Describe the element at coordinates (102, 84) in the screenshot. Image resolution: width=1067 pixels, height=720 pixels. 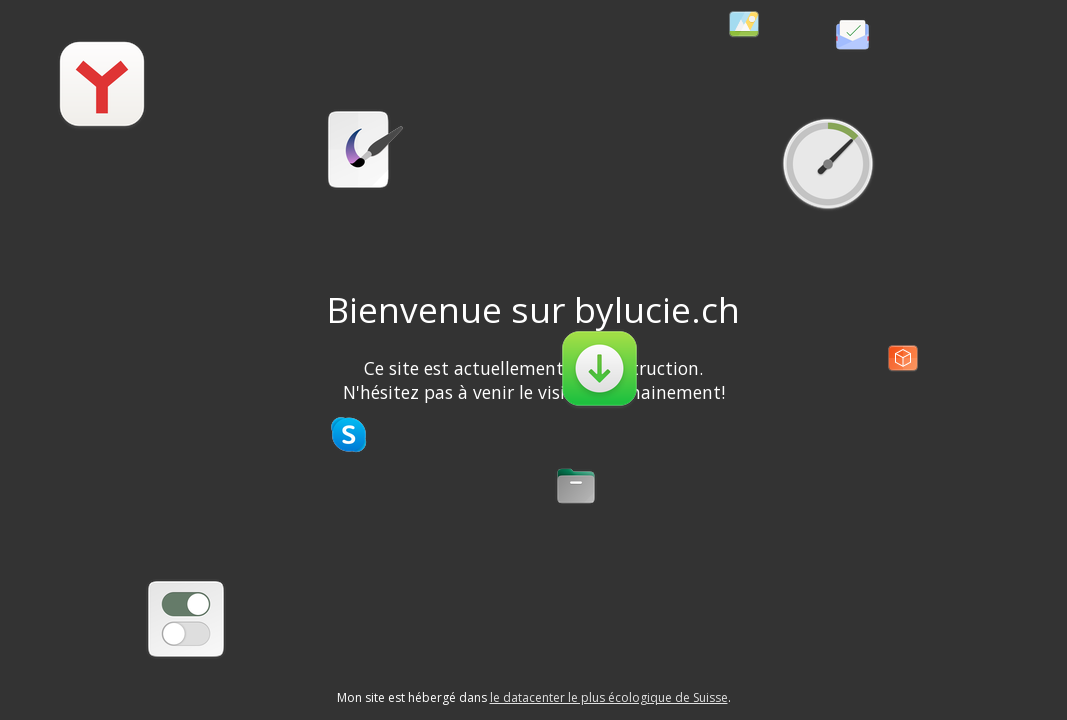
I see `open yandex browser` at that location.